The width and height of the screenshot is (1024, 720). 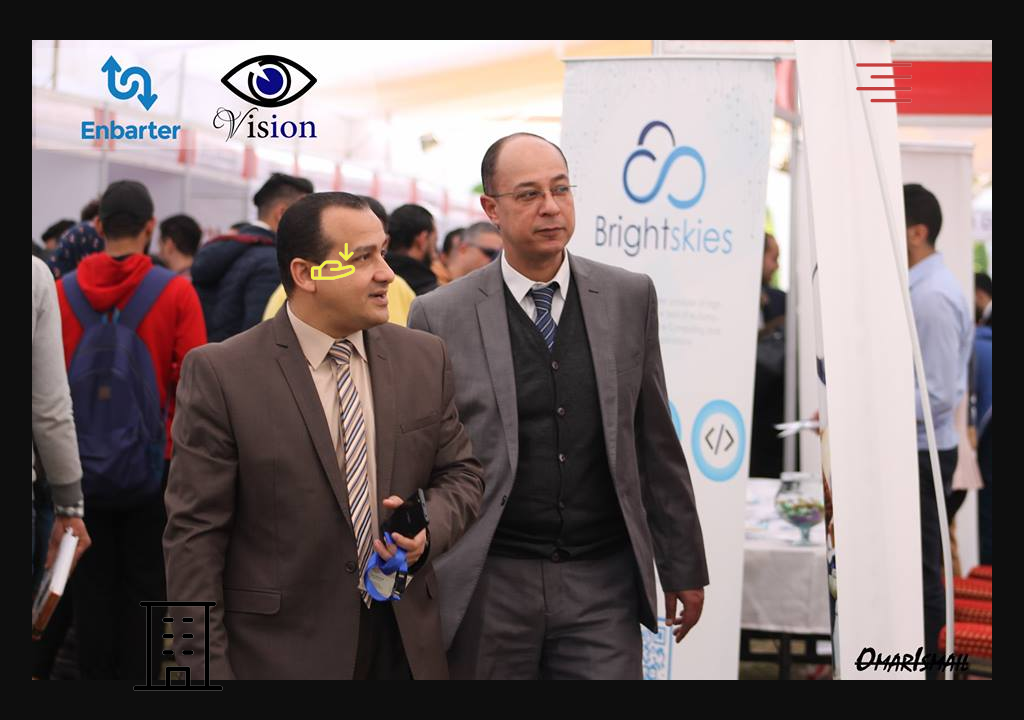 What do you see at coordinates (178, 646) in the screenshot?
I see `view company or business profile` at bounding box center [178, 646].